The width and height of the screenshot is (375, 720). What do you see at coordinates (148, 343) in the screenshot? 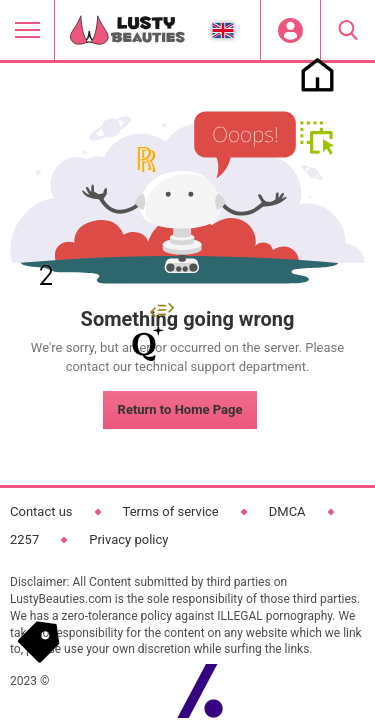
I see `open qwant search engine` at bounding box center [148, 343].